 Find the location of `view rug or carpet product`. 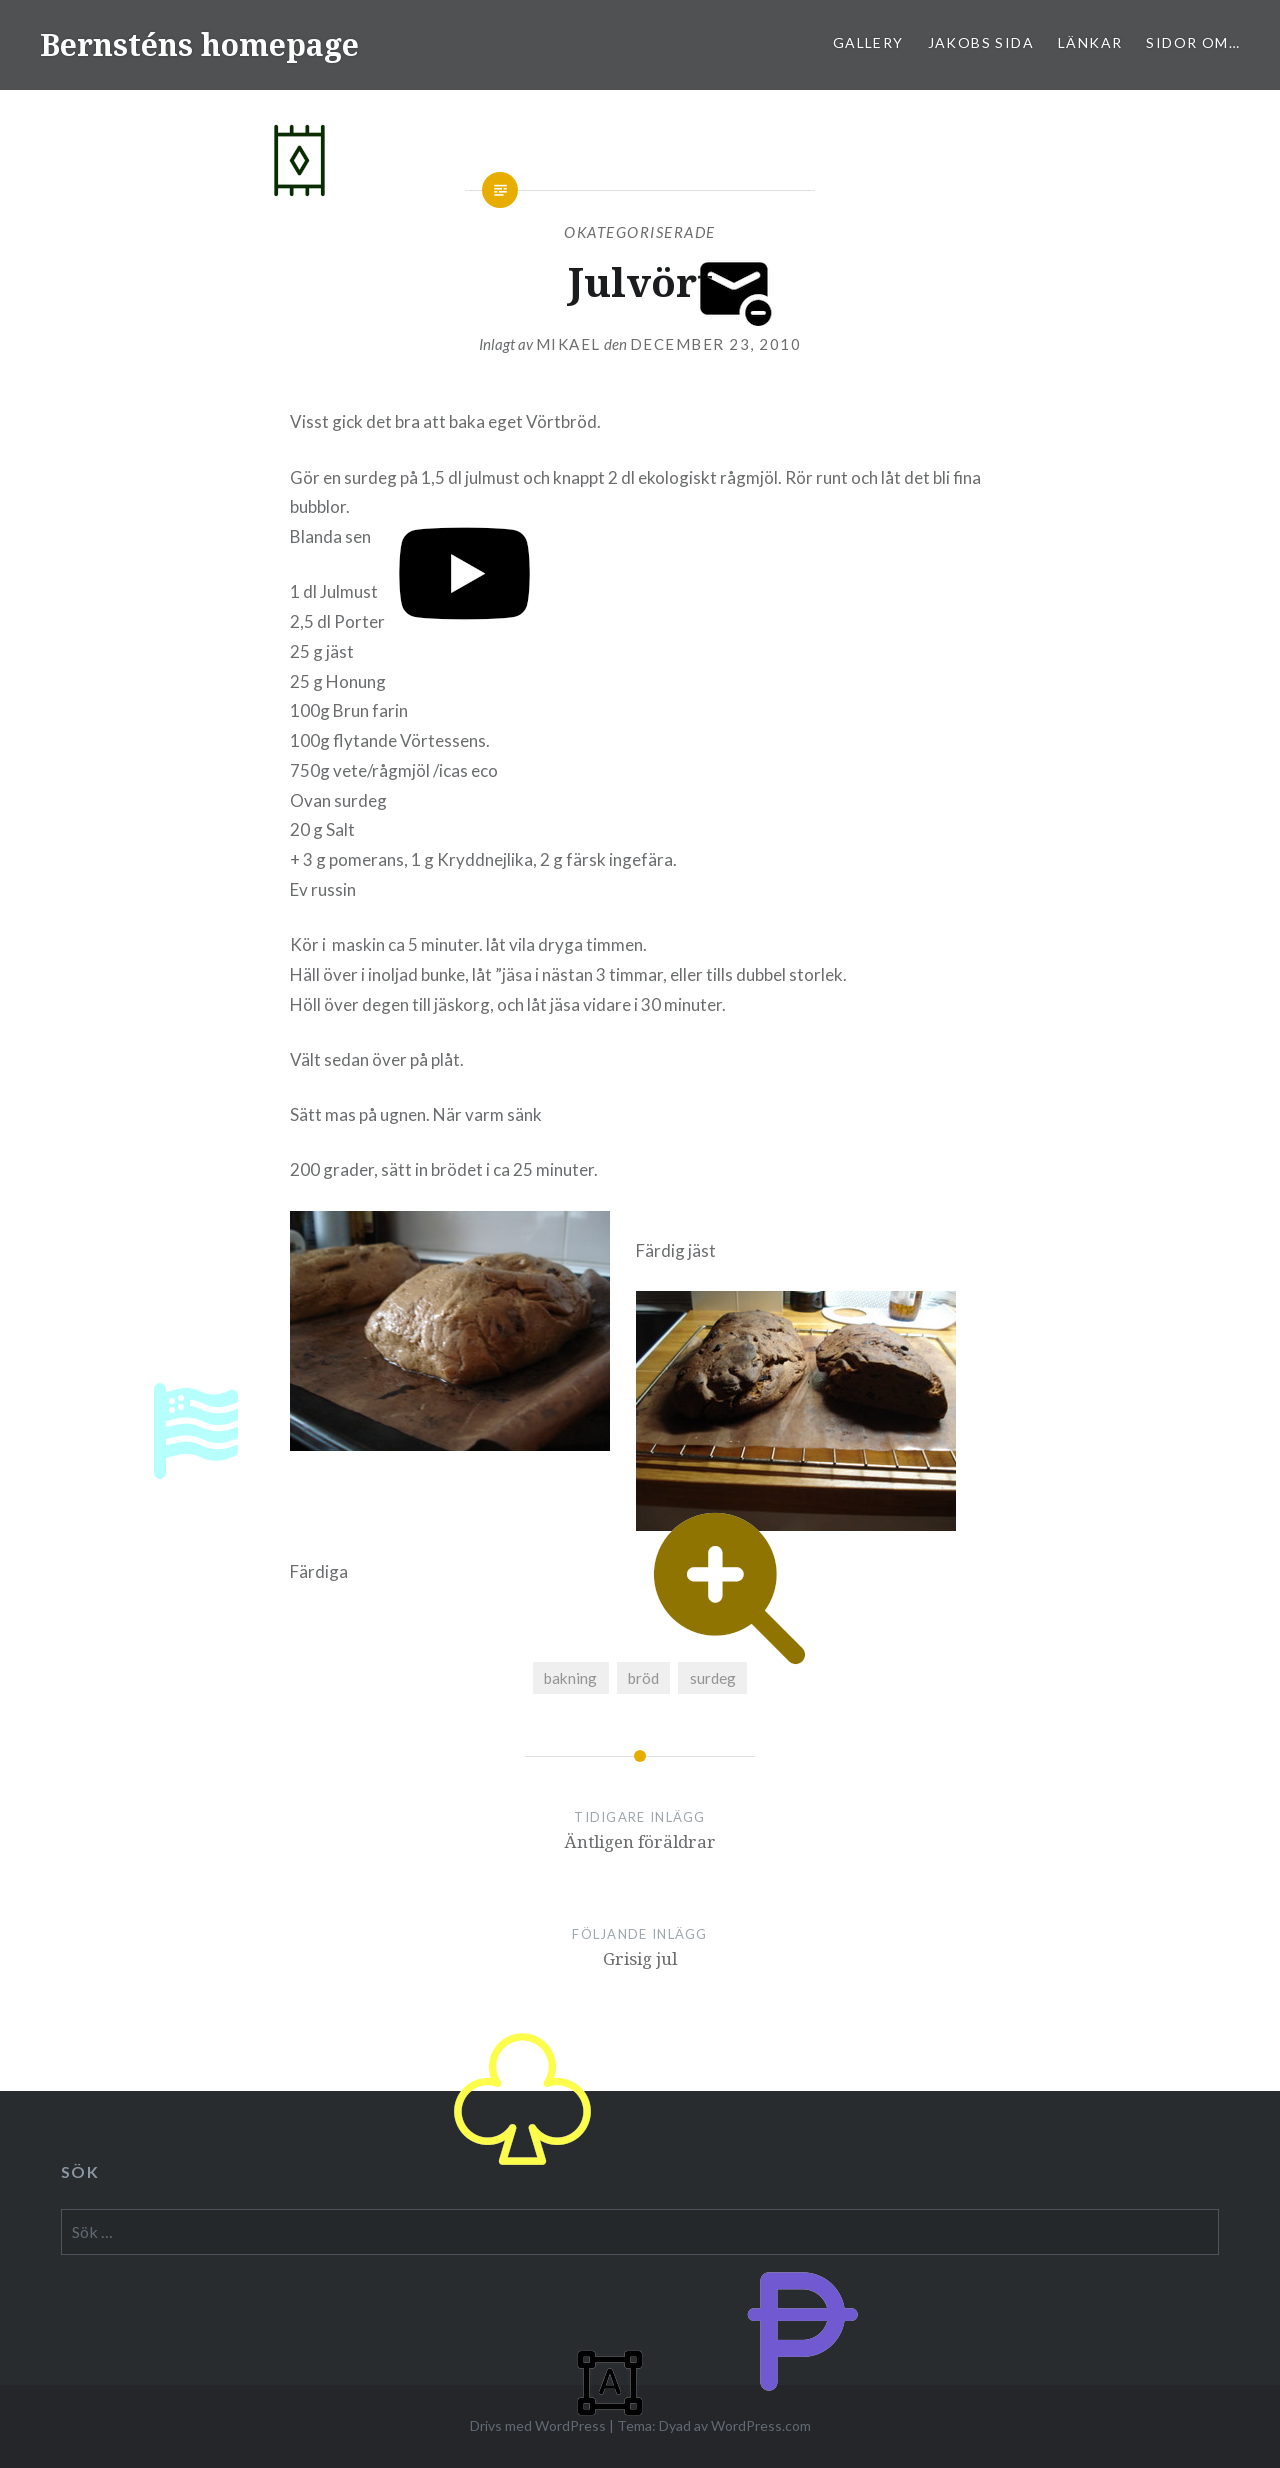

view rug or carpet product is located at coordinates (299, 160).